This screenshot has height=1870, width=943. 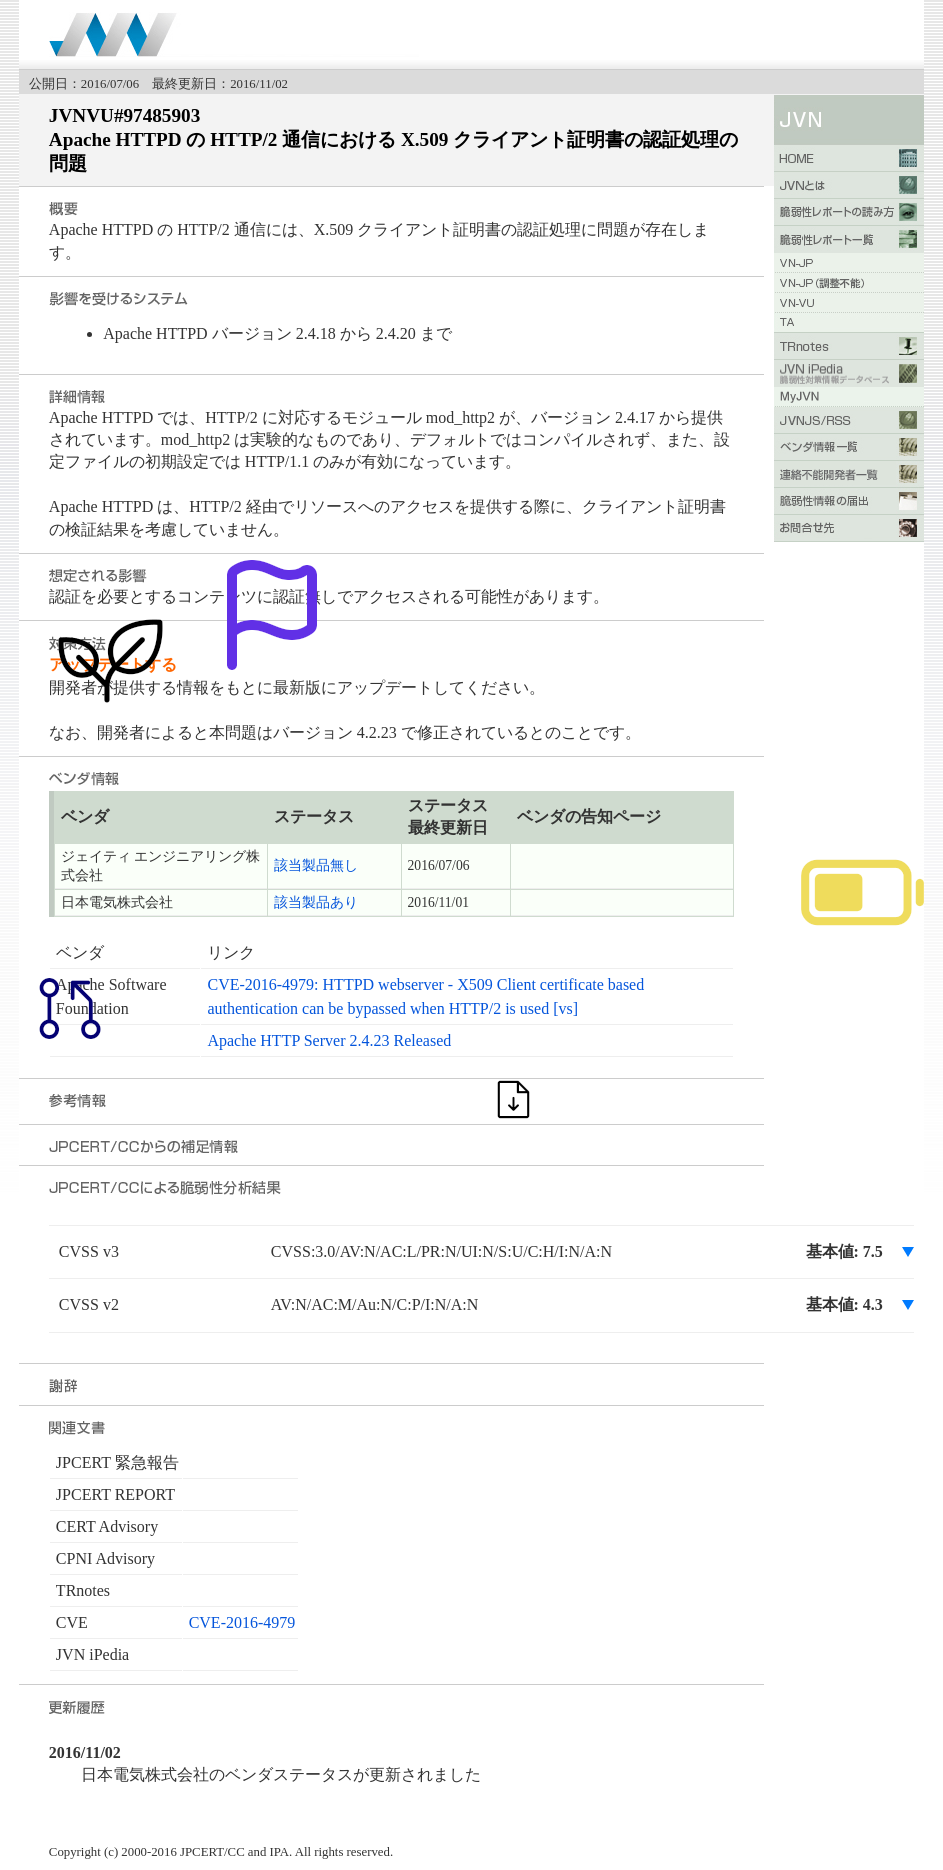 What do you see at coordinates (67, 1008) in the screenshot?
I see `create a new pull request` at bounding box center [67, 1008].